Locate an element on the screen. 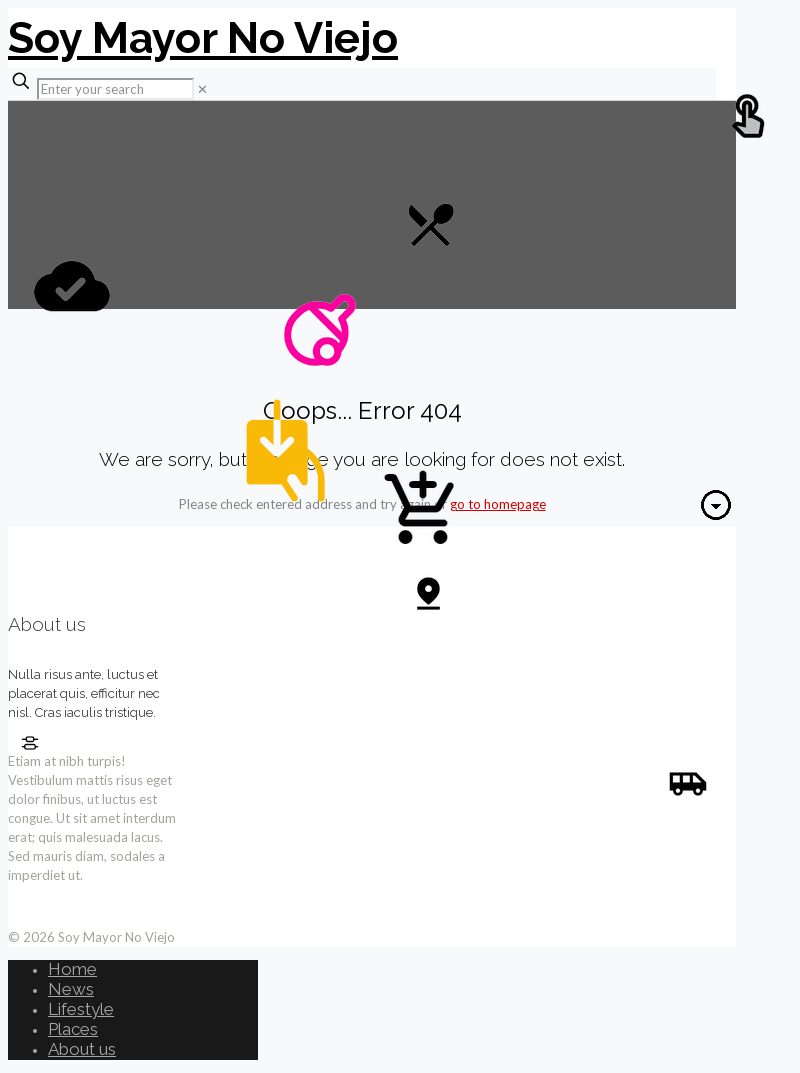 This screenshot has width=800, height=1073. access airport shuttle services is located at coordinates (688, 784).